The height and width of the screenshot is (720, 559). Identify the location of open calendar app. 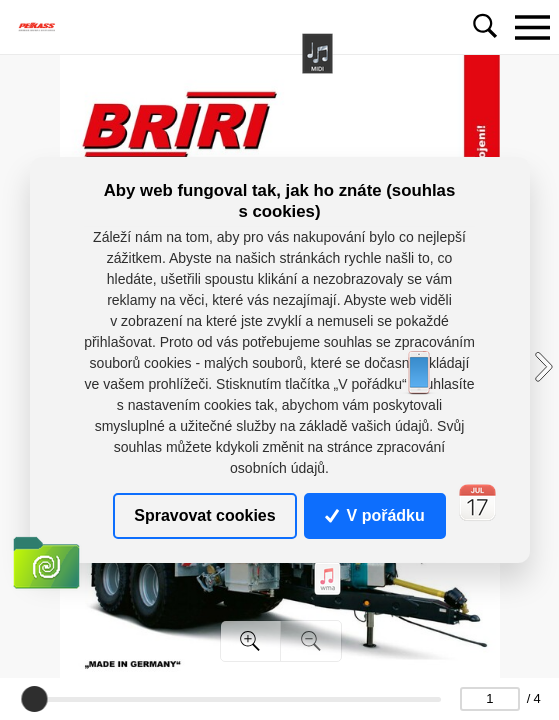
(477, 502).